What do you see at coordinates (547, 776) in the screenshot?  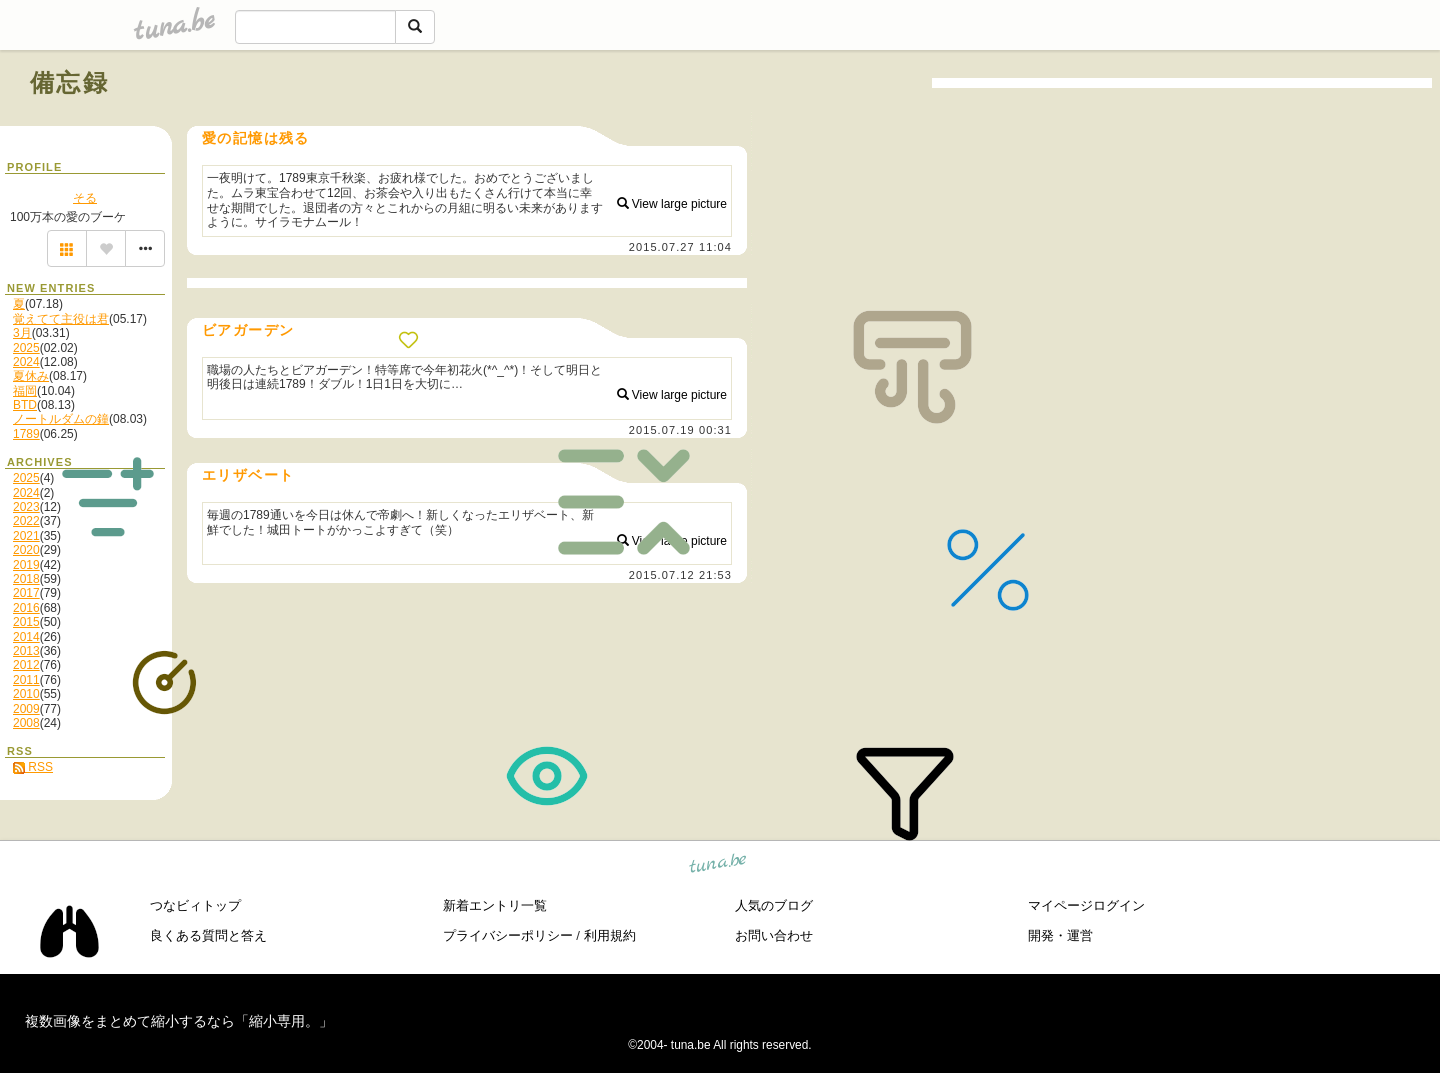 I see `view or preview content` at bounding box center [547, 776].